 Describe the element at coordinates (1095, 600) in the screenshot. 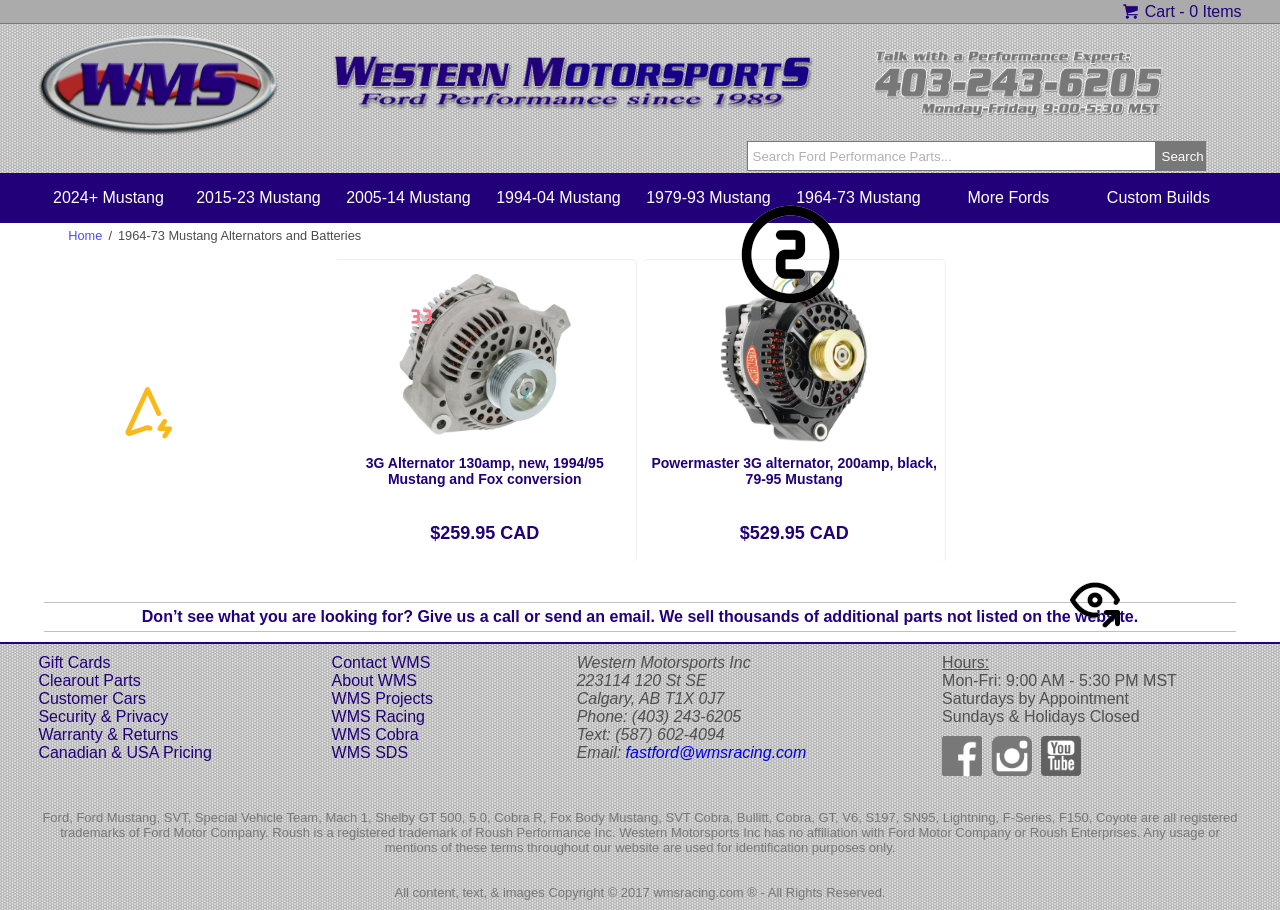

I see `share what you're currently viewing` at that location.